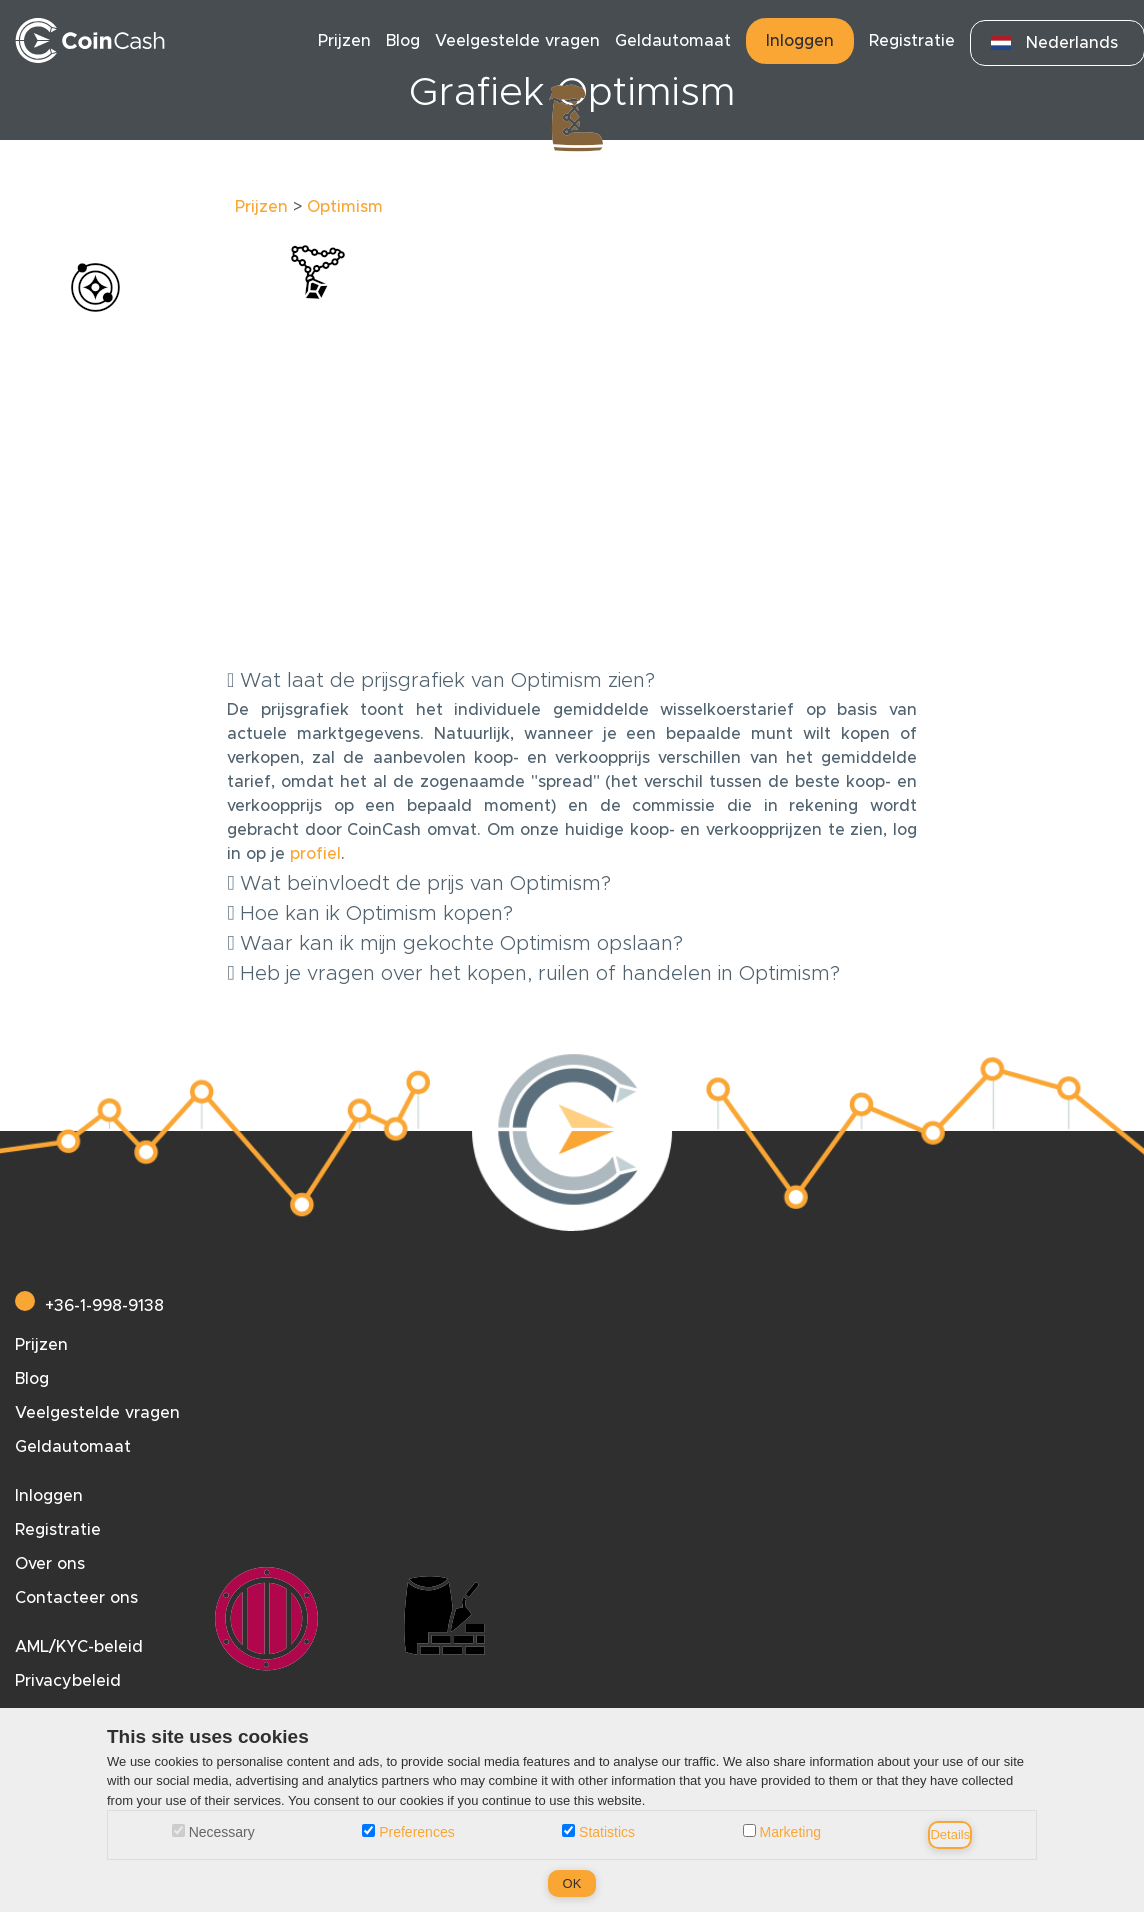 This screenshot has width=1144, height=1912. I want to click on access orbital mechanics or space simulation features, so click(95, 287).